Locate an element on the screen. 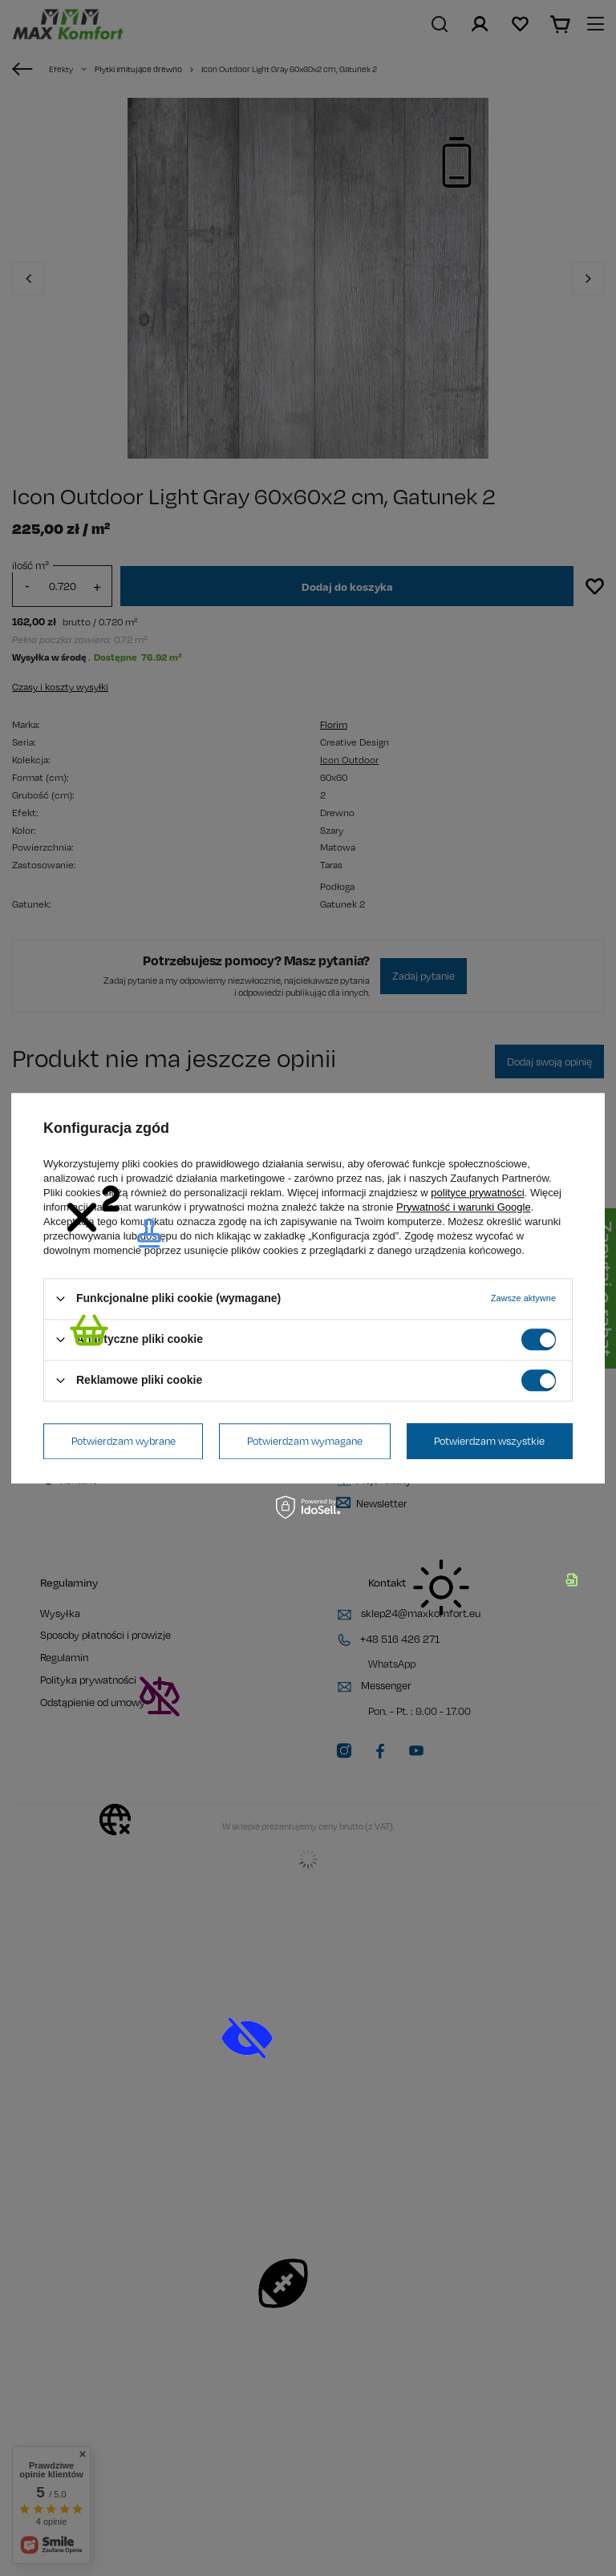  format text as superscript is located at coordinates (93, 1208).